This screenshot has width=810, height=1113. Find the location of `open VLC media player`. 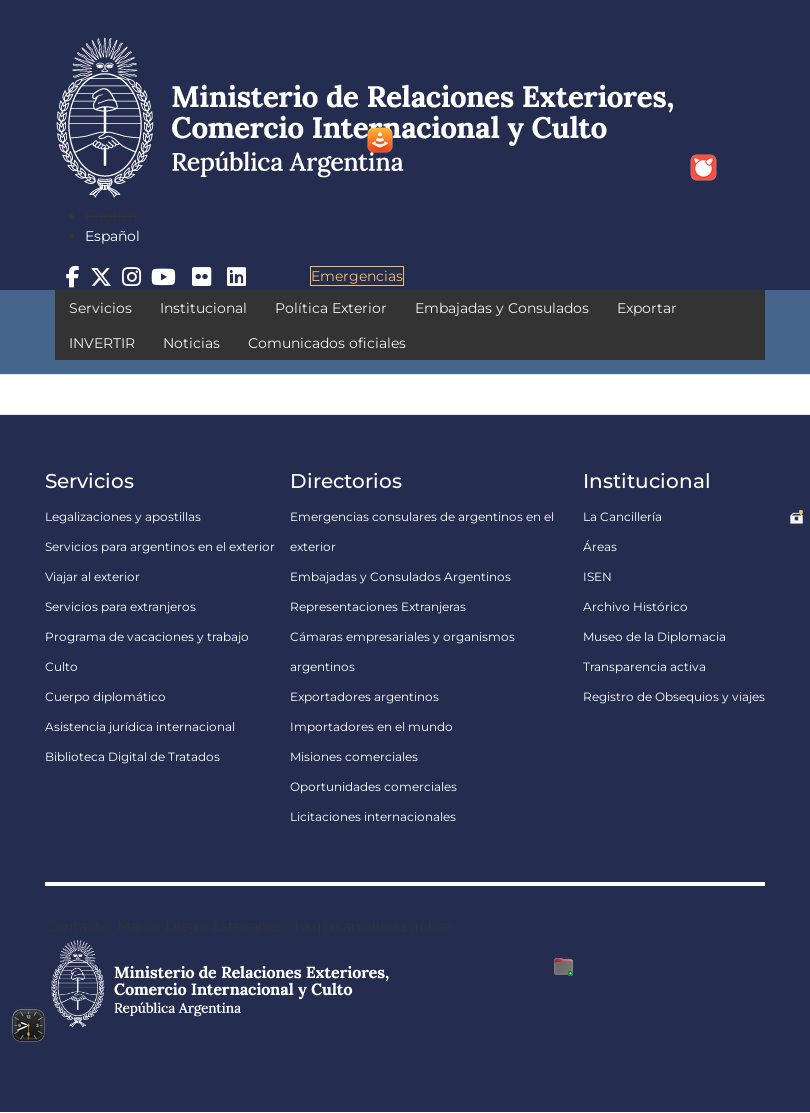

open VLC media player is located at coordinates (380, 140).